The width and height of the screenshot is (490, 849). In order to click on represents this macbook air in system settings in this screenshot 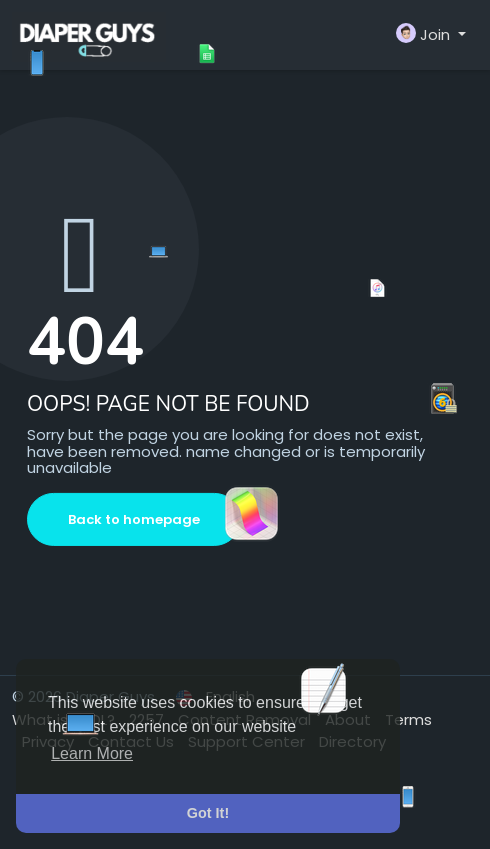, I will do `click(80, 721)`.